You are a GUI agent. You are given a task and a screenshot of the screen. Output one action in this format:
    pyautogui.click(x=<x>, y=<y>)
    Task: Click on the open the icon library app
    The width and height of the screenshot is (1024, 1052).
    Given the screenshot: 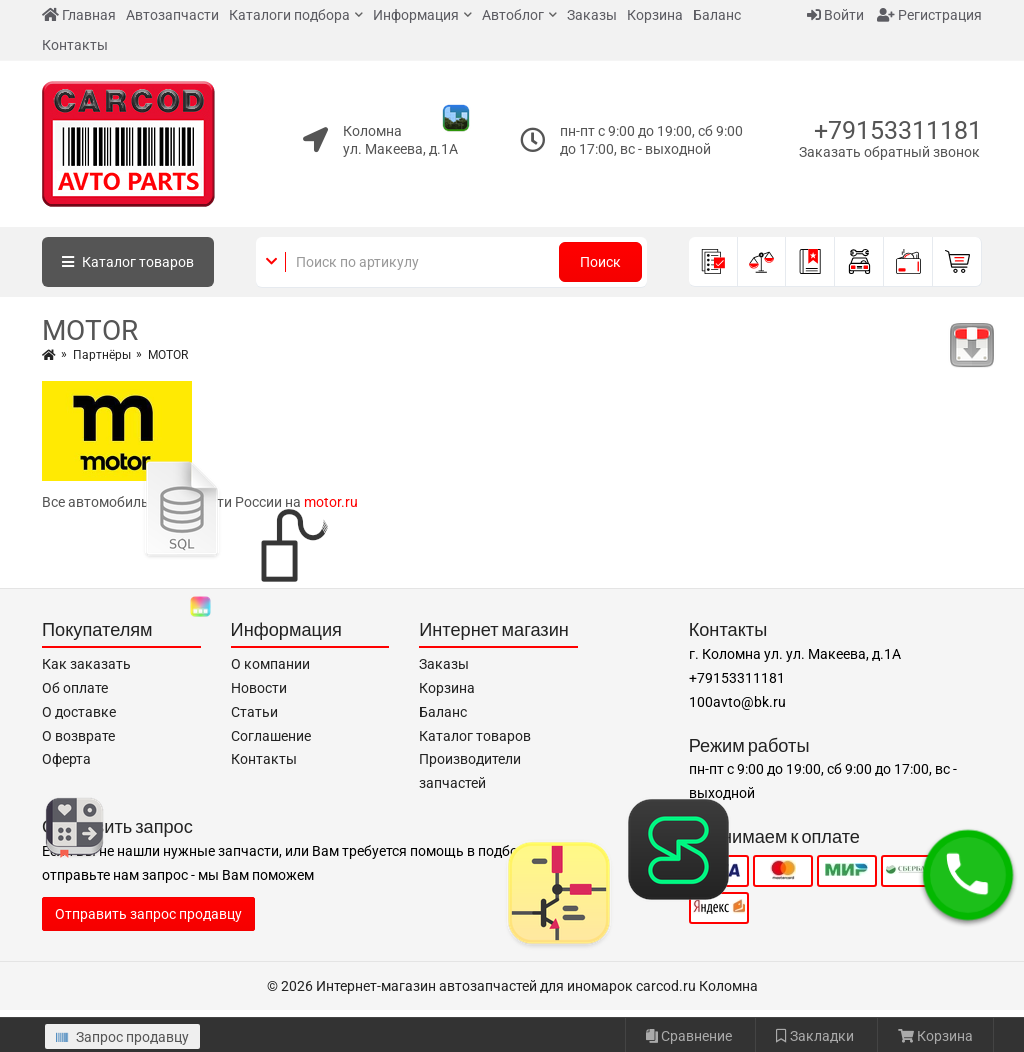 What is the action you would take?
    pyautogui.click(x=74, y=826)
    